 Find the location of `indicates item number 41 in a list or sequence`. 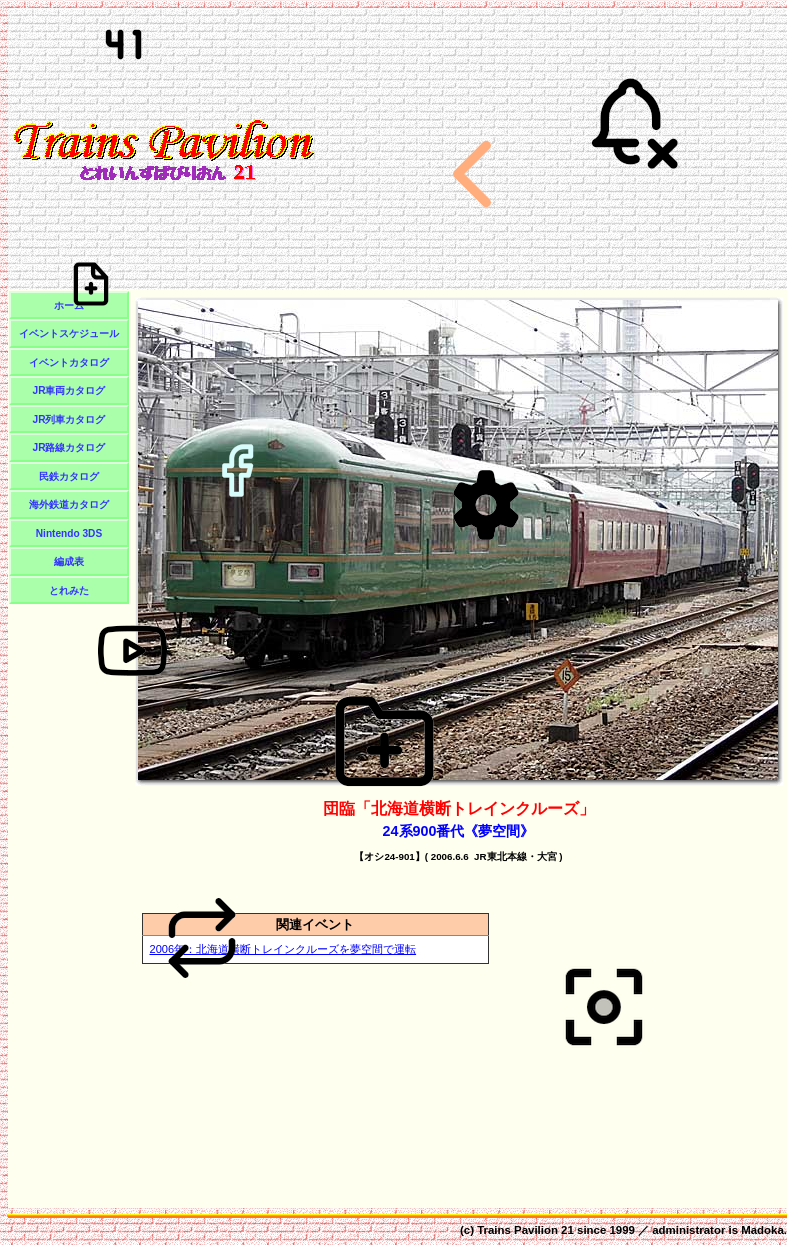

indicates item number 41 in a list or sequence is located at coordinates (126, 44).